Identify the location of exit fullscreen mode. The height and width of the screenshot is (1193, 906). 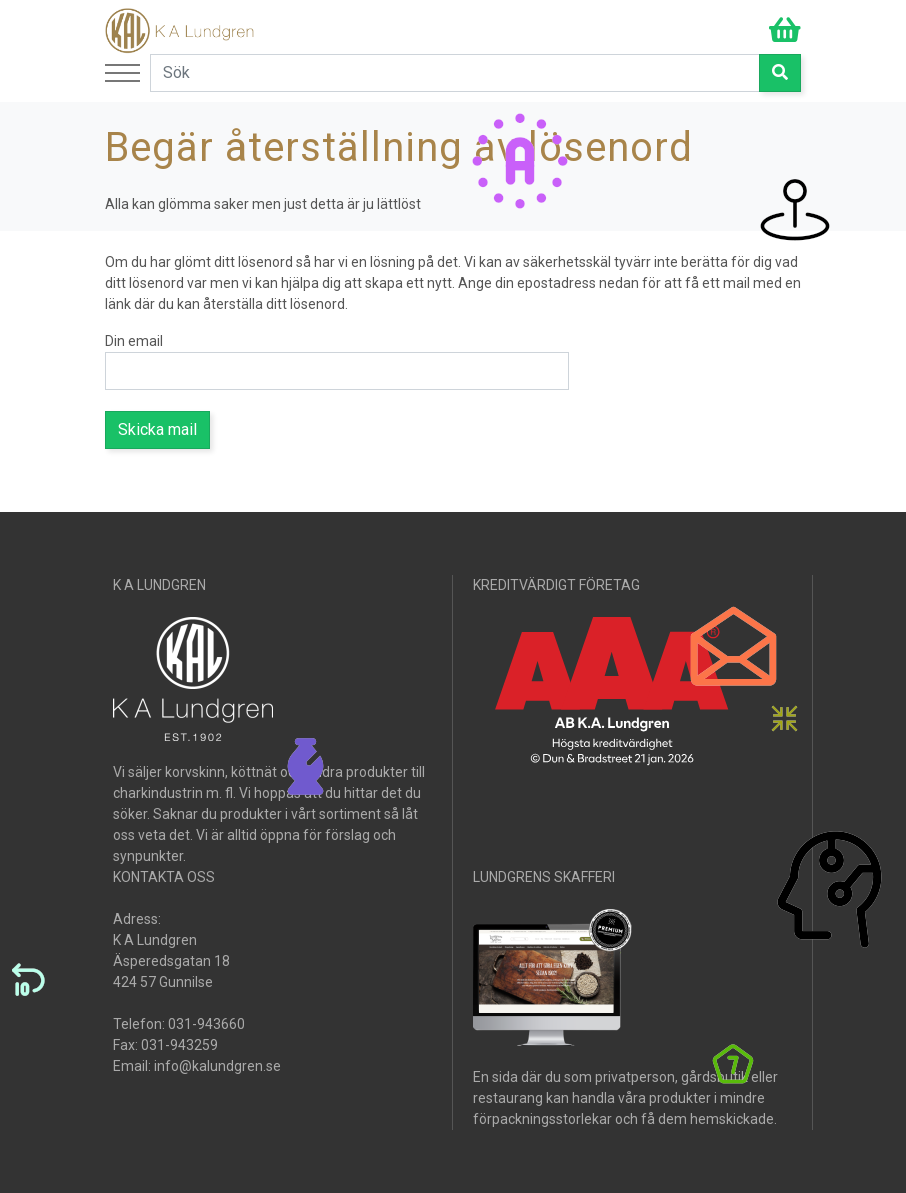
(784, 718).